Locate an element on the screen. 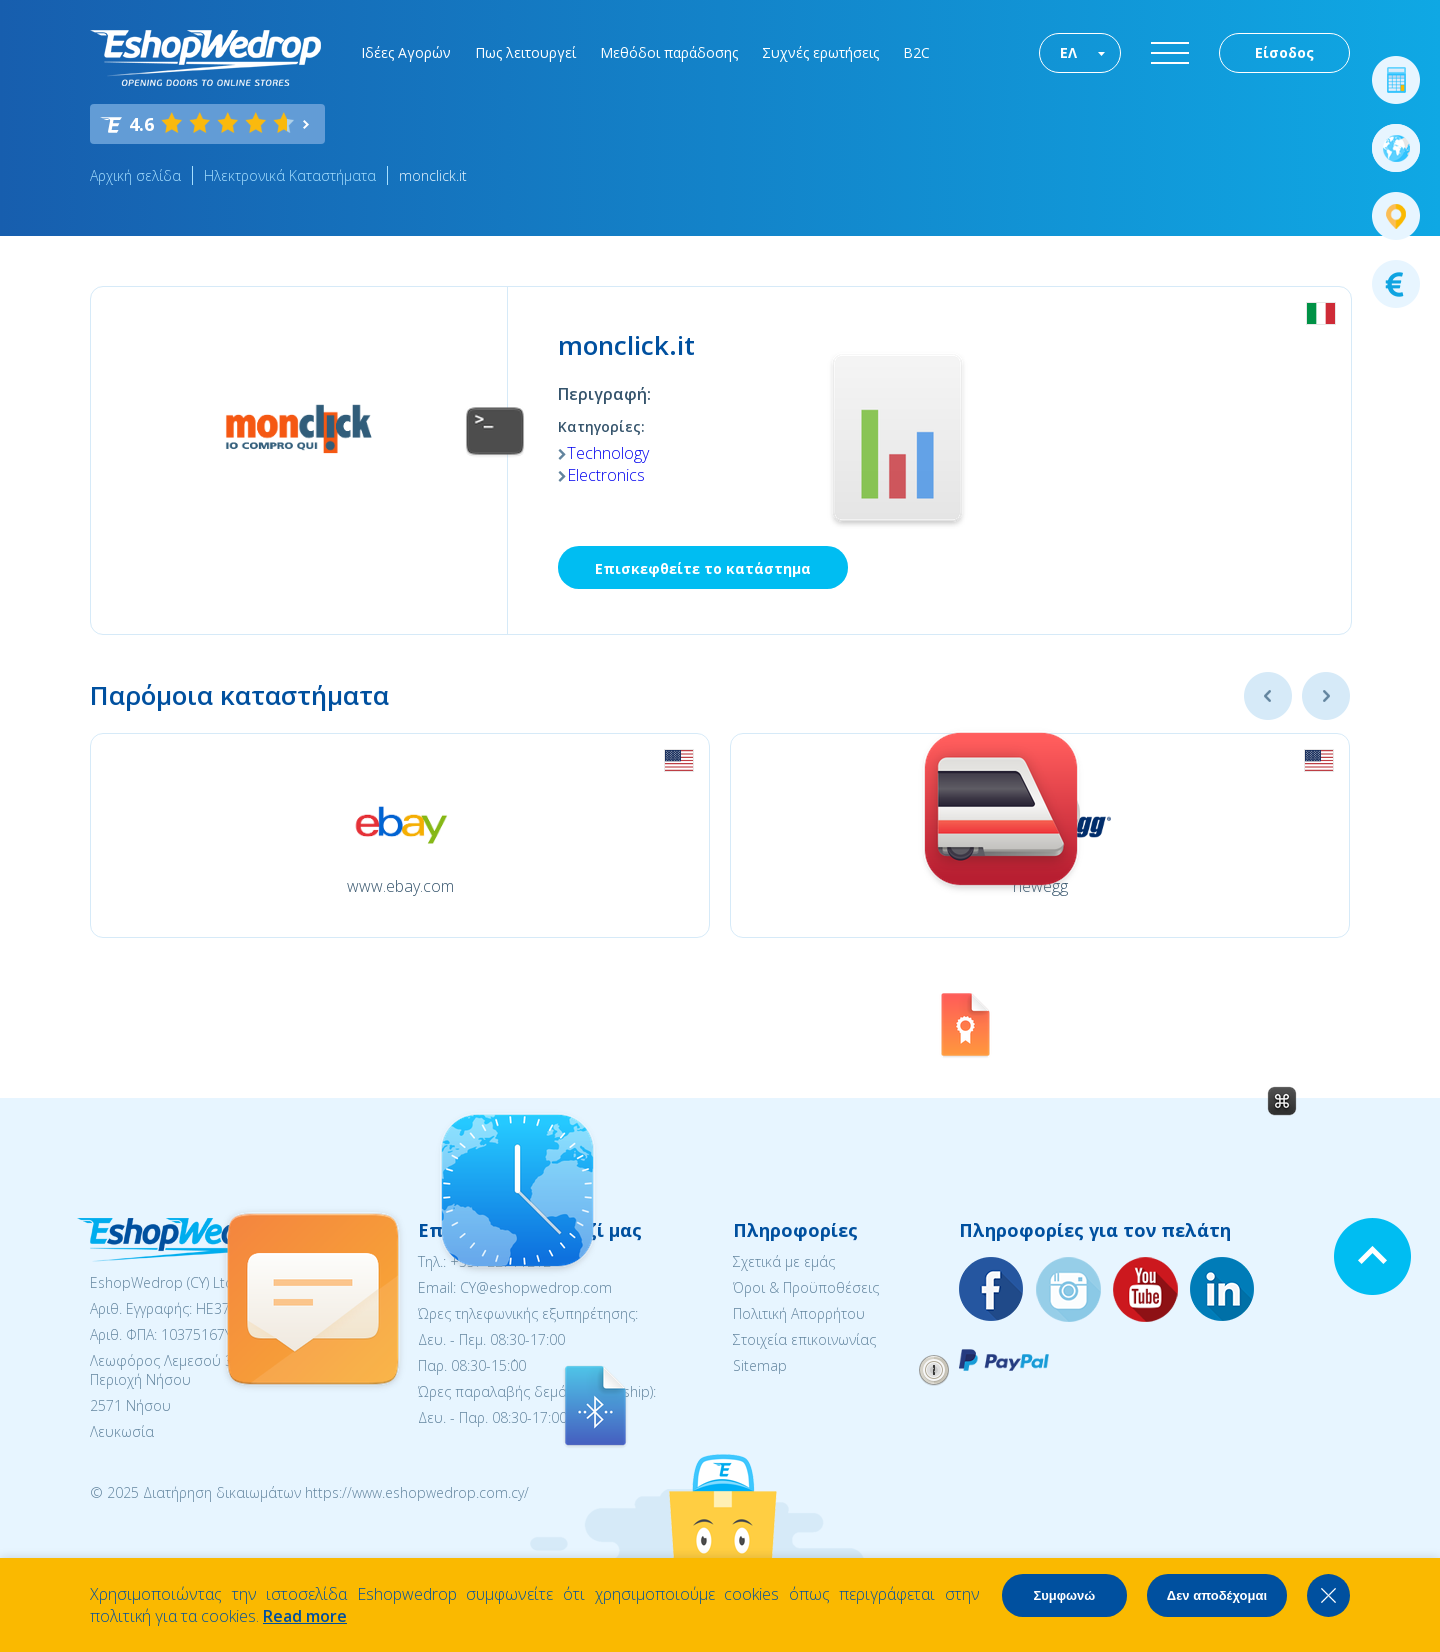  open keyboard settings and preferences is located at coordinates (1282, 1101).